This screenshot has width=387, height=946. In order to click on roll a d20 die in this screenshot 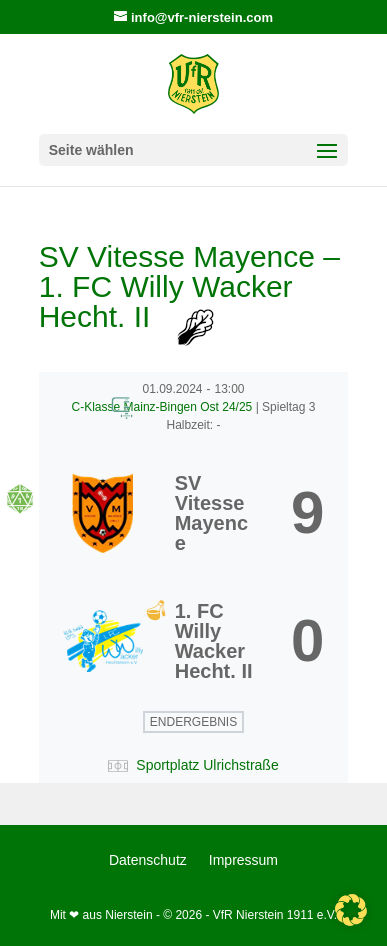, I will do `click(20, 499)`.